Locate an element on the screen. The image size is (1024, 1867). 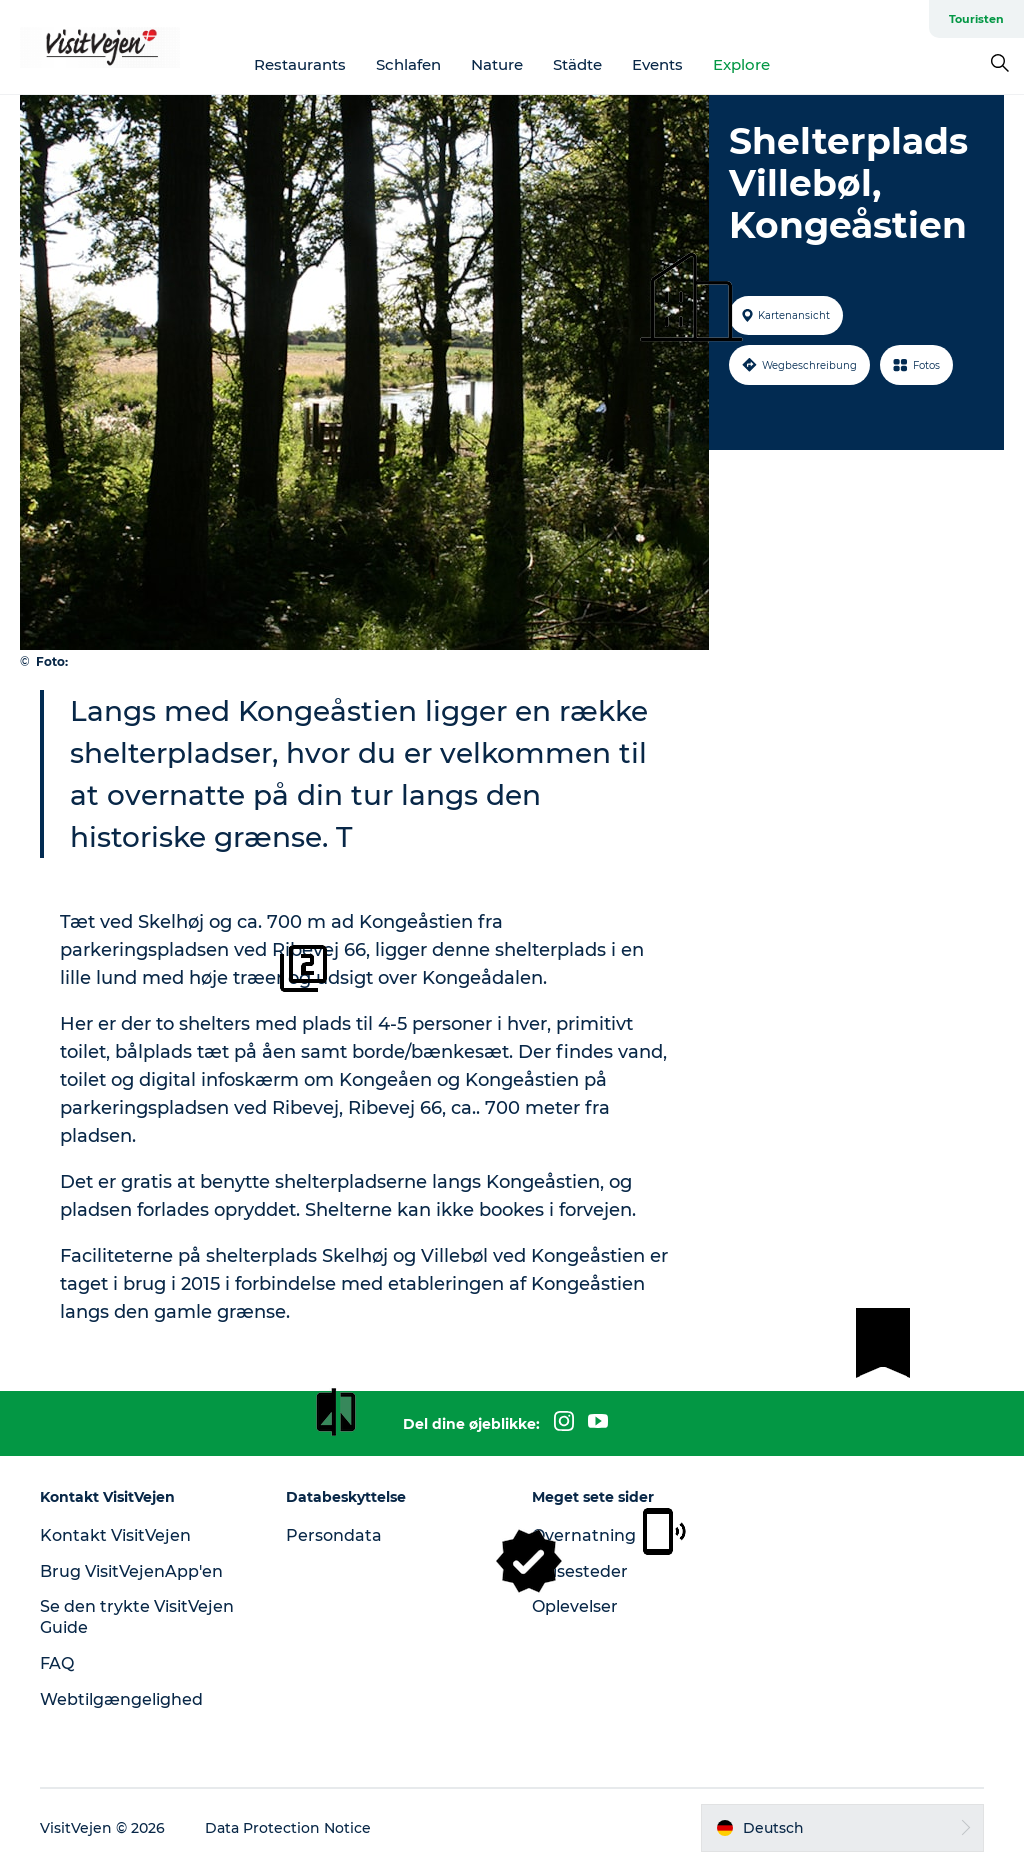
compare two images side by side is located at coordinates (336, 1412).